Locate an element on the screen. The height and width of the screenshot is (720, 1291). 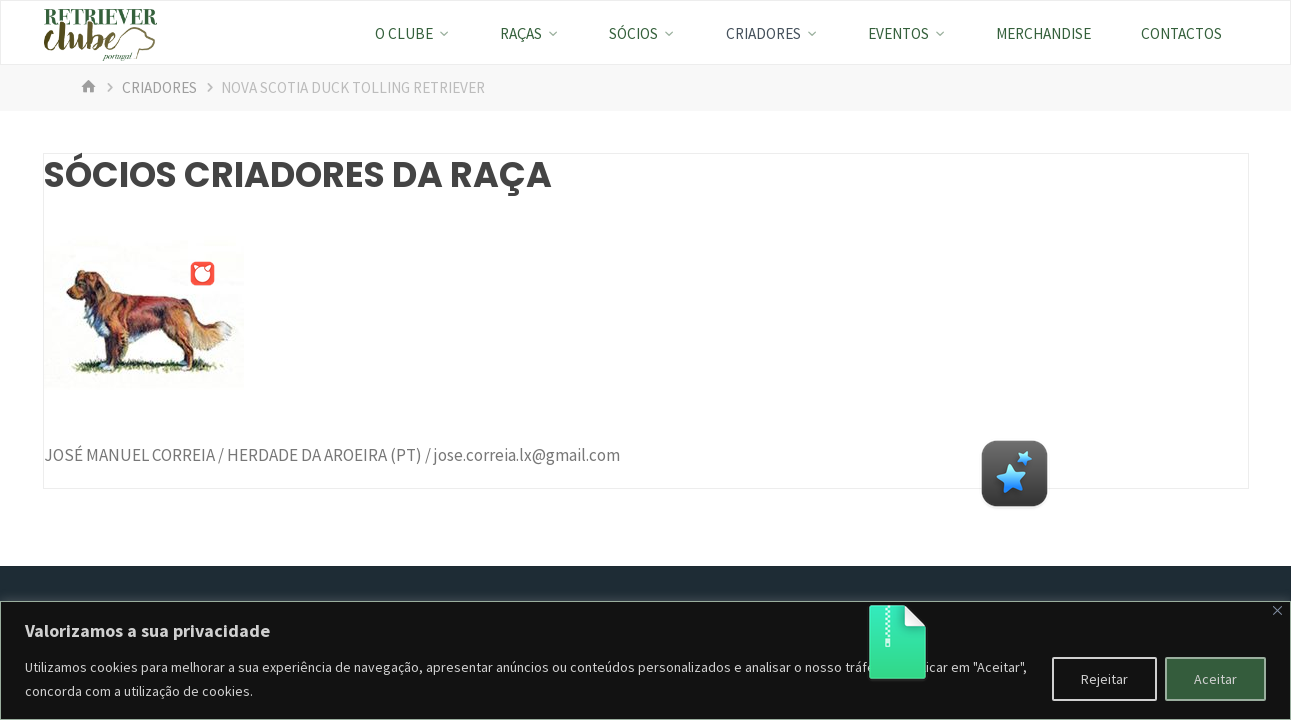
open FreeBSD application is located at coordinates (202, 273).